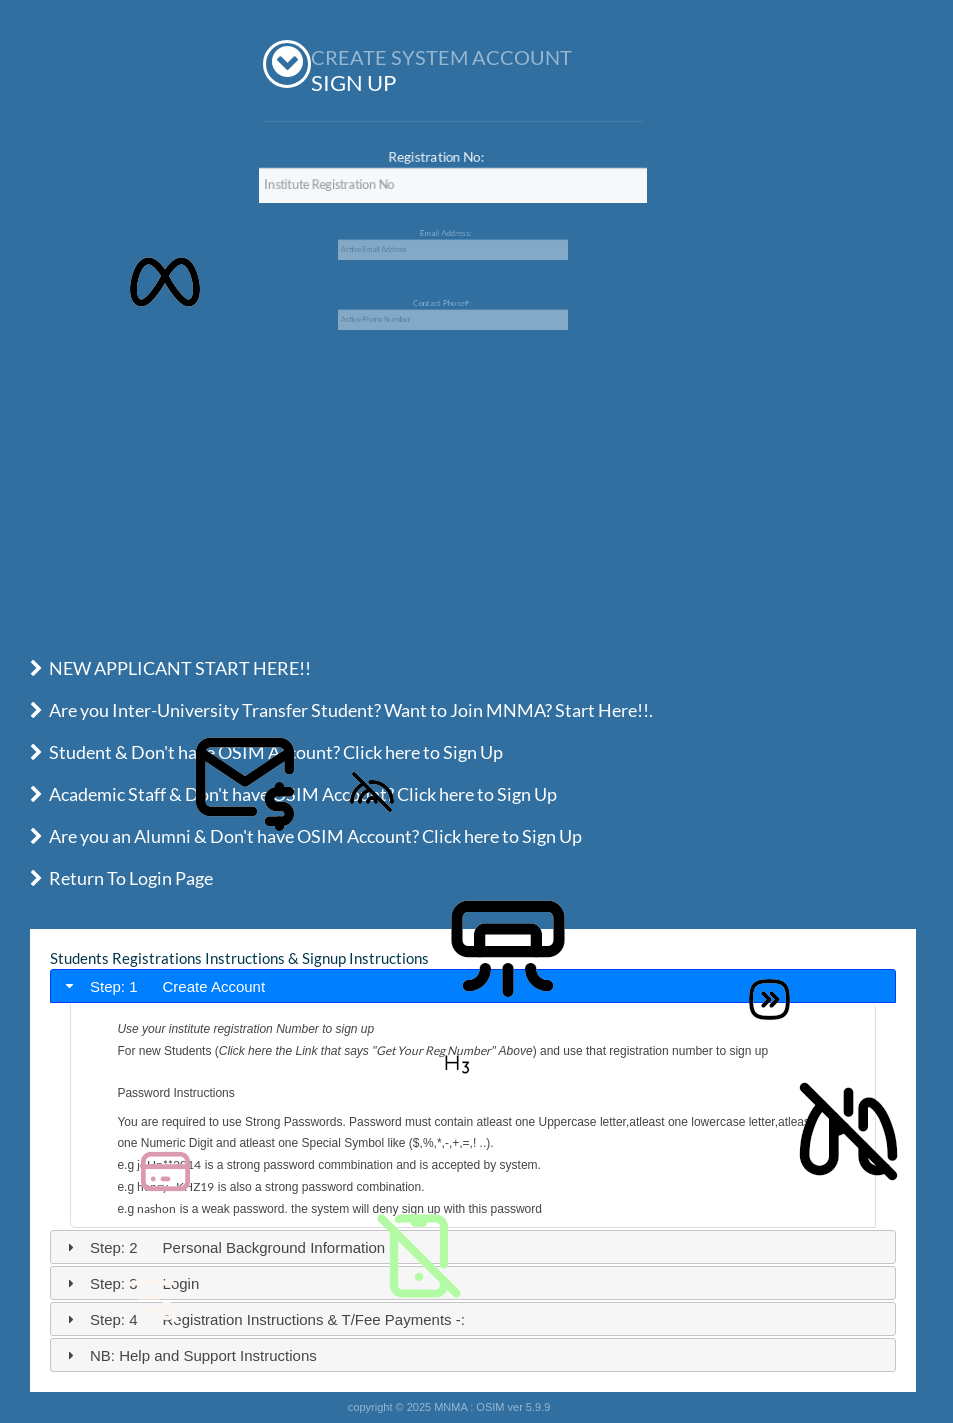 Image resolution: width=953 pixels, height=1423 pixels. Describe the element at coordinates (245, 777) in the screenshot. I see `view payment or invoice emails` at that location.